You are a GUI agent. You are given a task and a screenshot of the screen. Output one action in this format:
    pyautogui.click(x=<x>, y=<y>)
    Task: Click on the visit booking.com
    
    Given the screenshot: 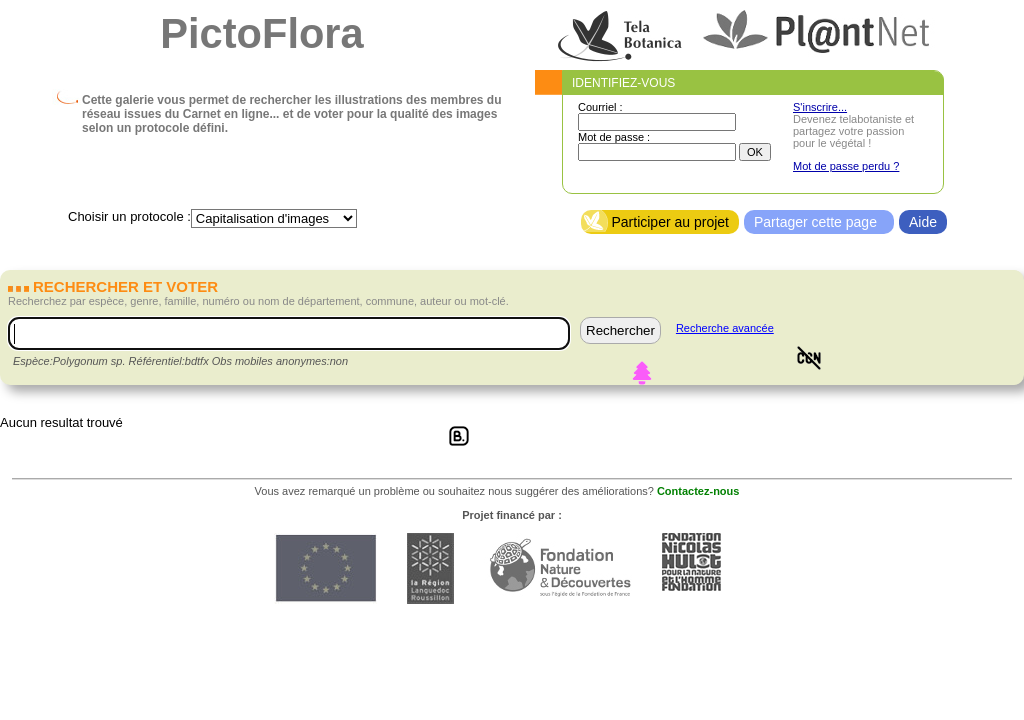 What is the action you would take?
    pyautogui.click(x=459, y=436)
    